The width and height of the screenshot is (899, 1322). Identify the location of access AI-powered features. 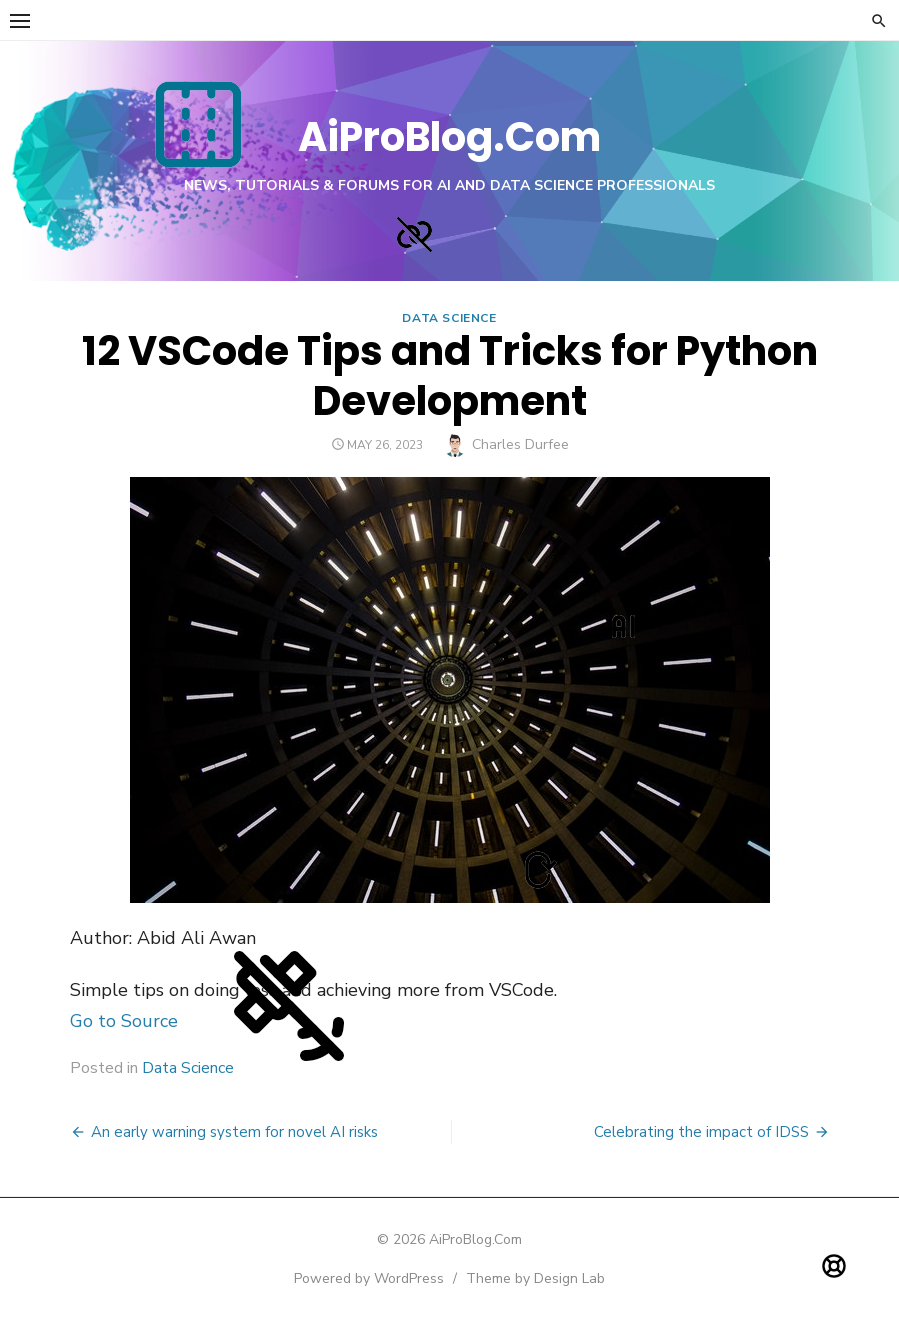
(623, 626).